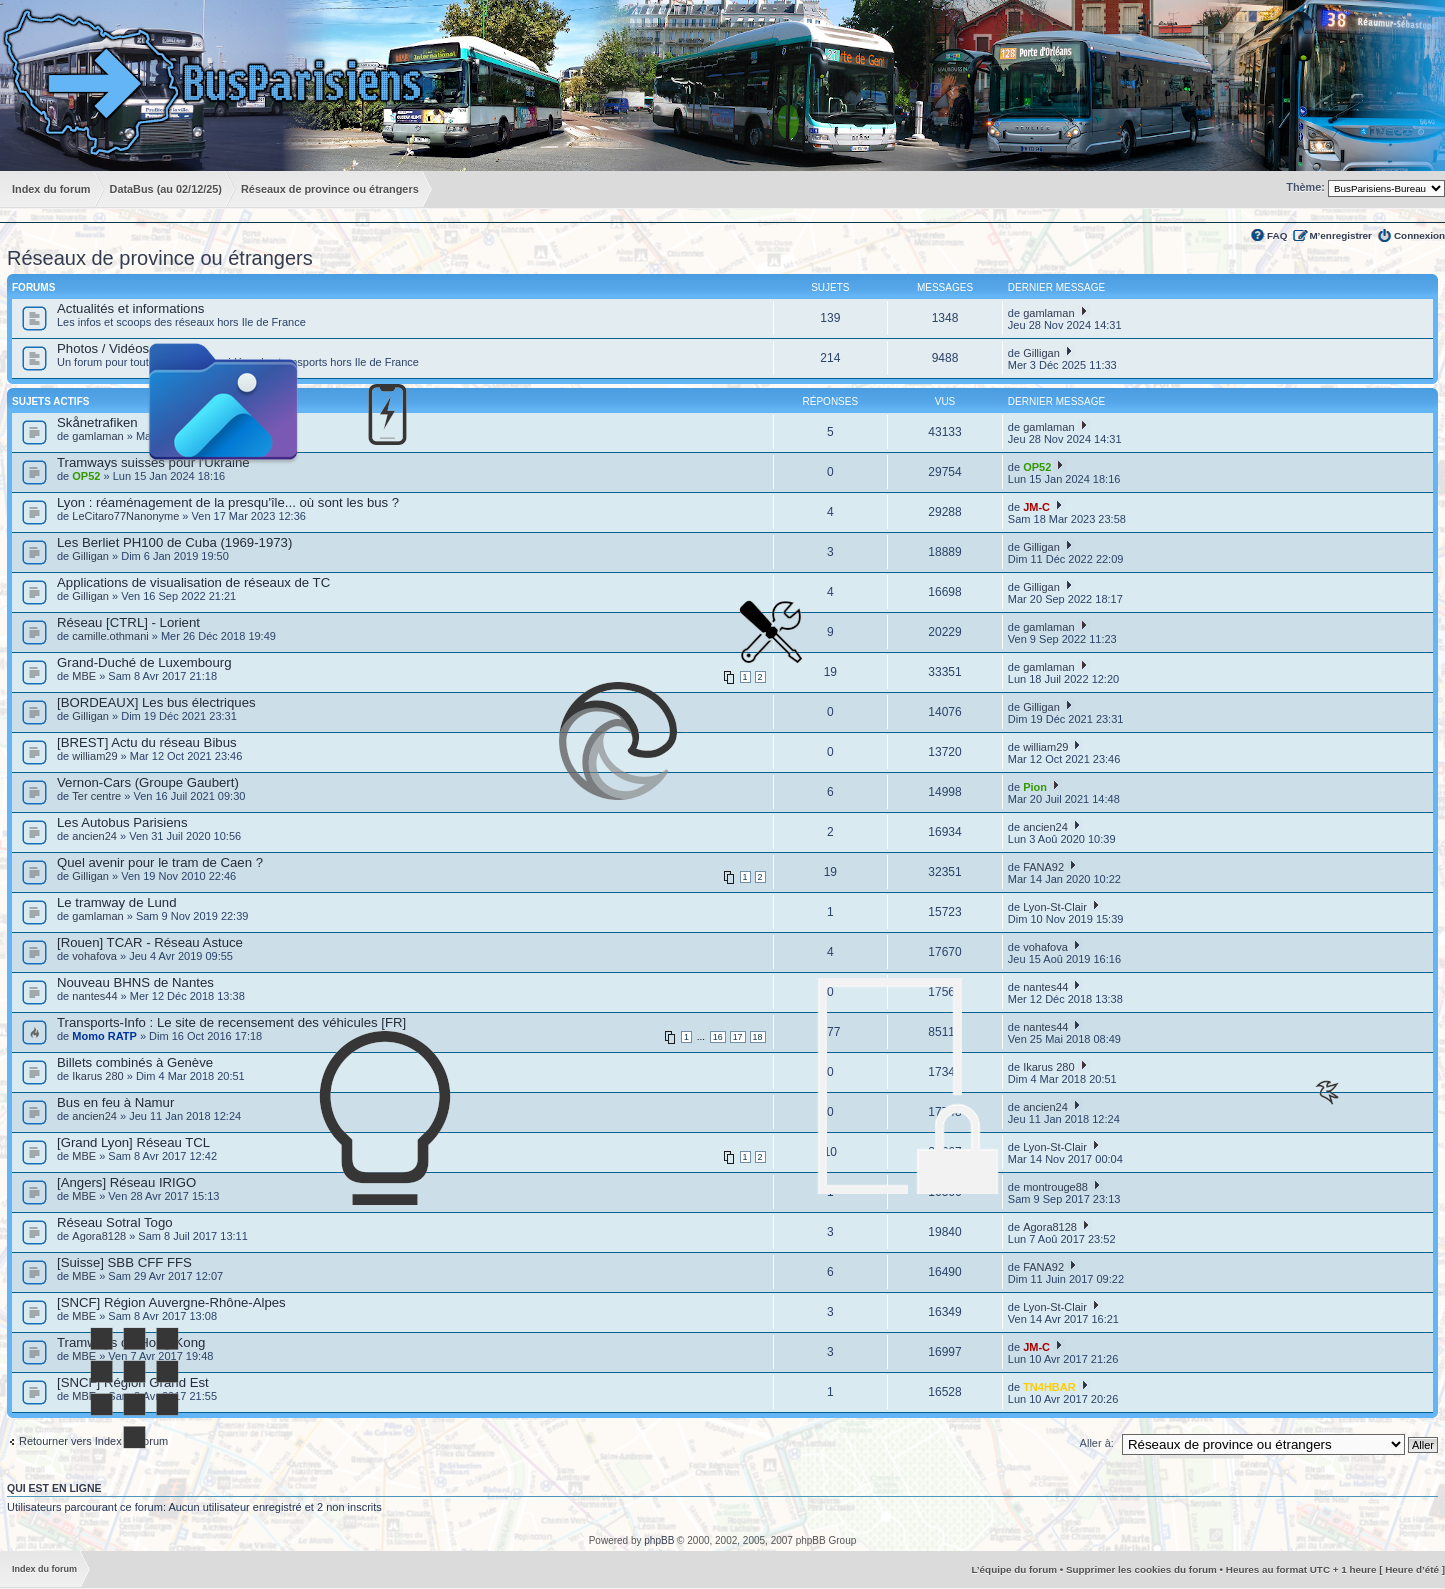 The image size is (1445, 1589). Describe the element at coordinates (908, 1086) in the screenshot. I see `screen rotation is locked to portrait mode` at that location.